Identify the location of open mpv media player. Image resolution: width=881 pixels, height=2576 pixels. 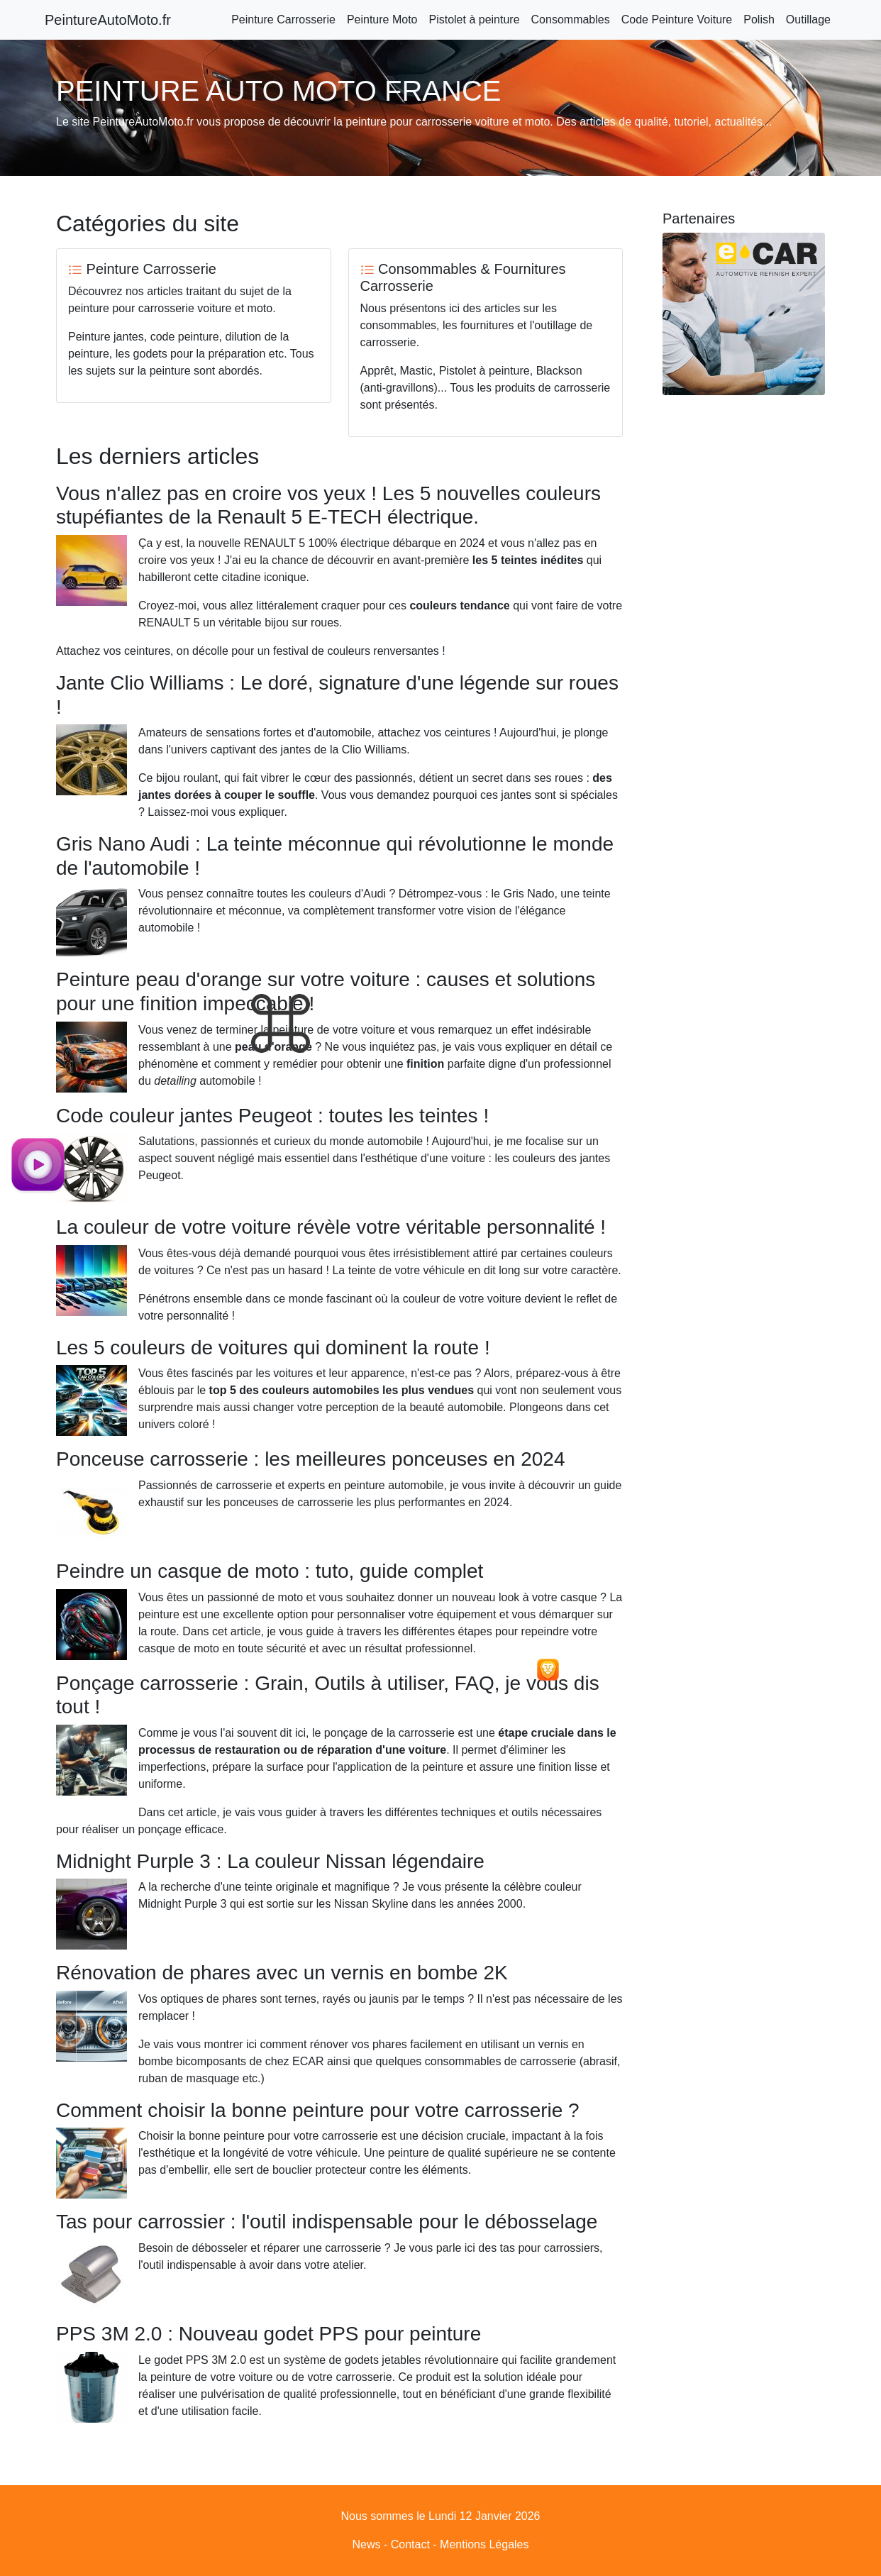
(38, 1164).